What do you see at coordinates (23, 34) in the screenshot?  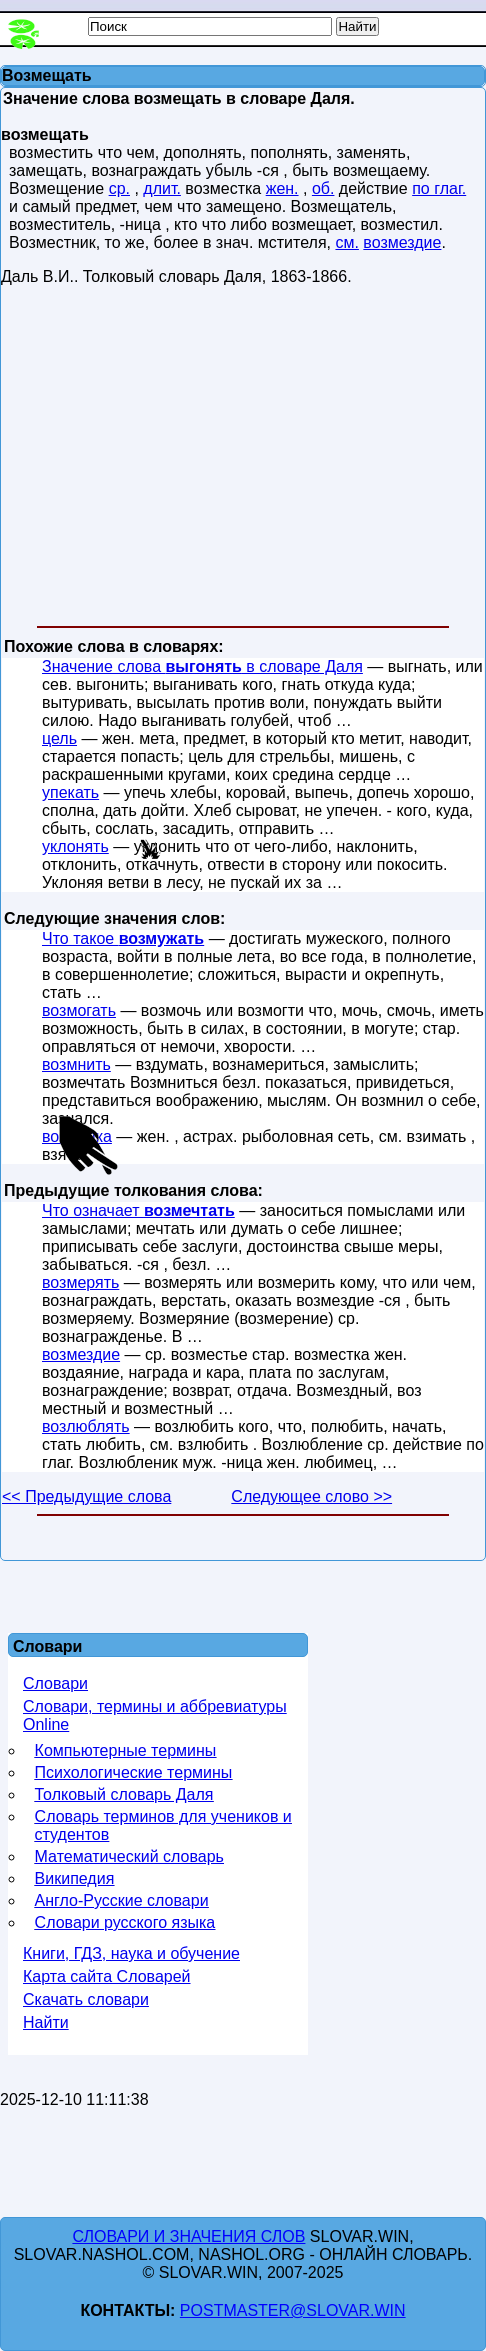 I see `decorative nature or pond-themed game element` at bounding box center [23, 34].